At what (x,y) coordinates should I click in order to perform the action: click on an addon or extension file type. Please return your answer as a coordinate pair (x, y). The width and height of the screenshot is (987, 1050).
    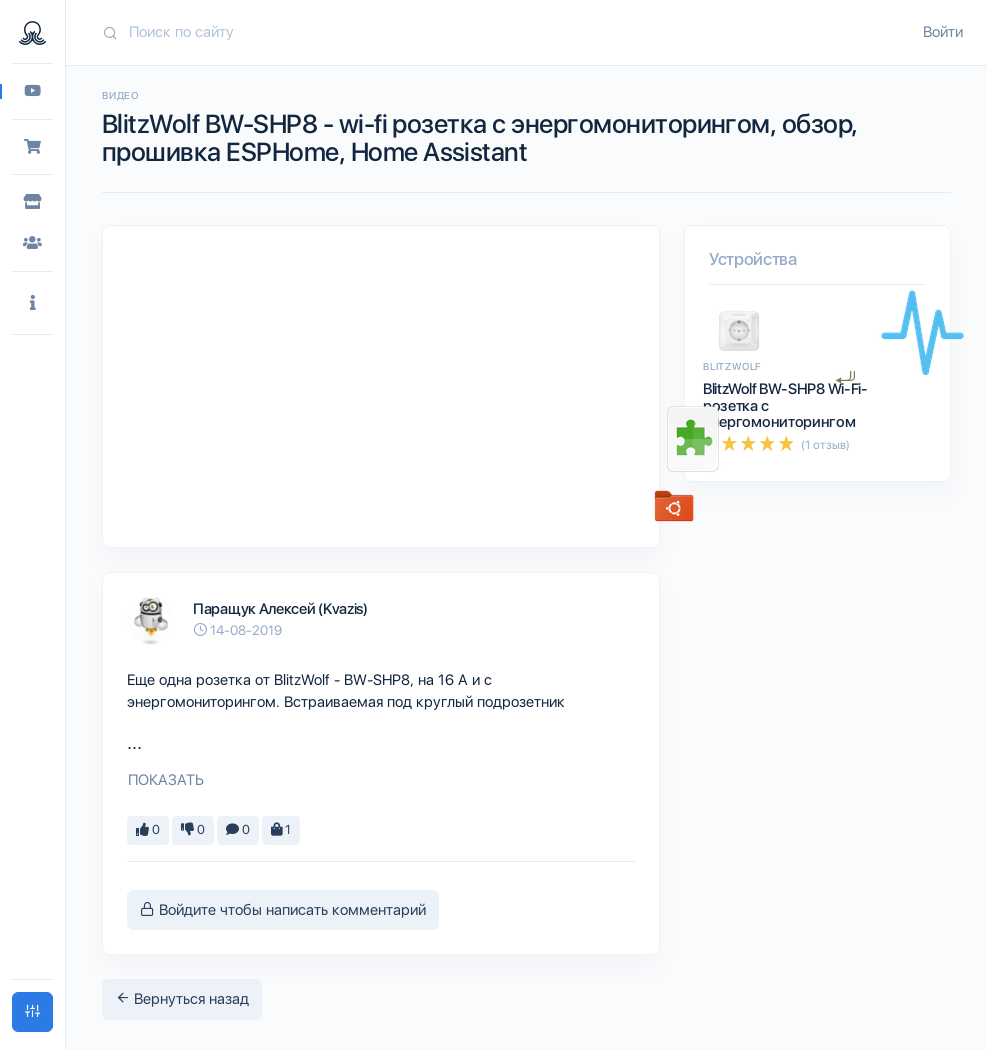
    Looking at the image, I should click on (693, 439).